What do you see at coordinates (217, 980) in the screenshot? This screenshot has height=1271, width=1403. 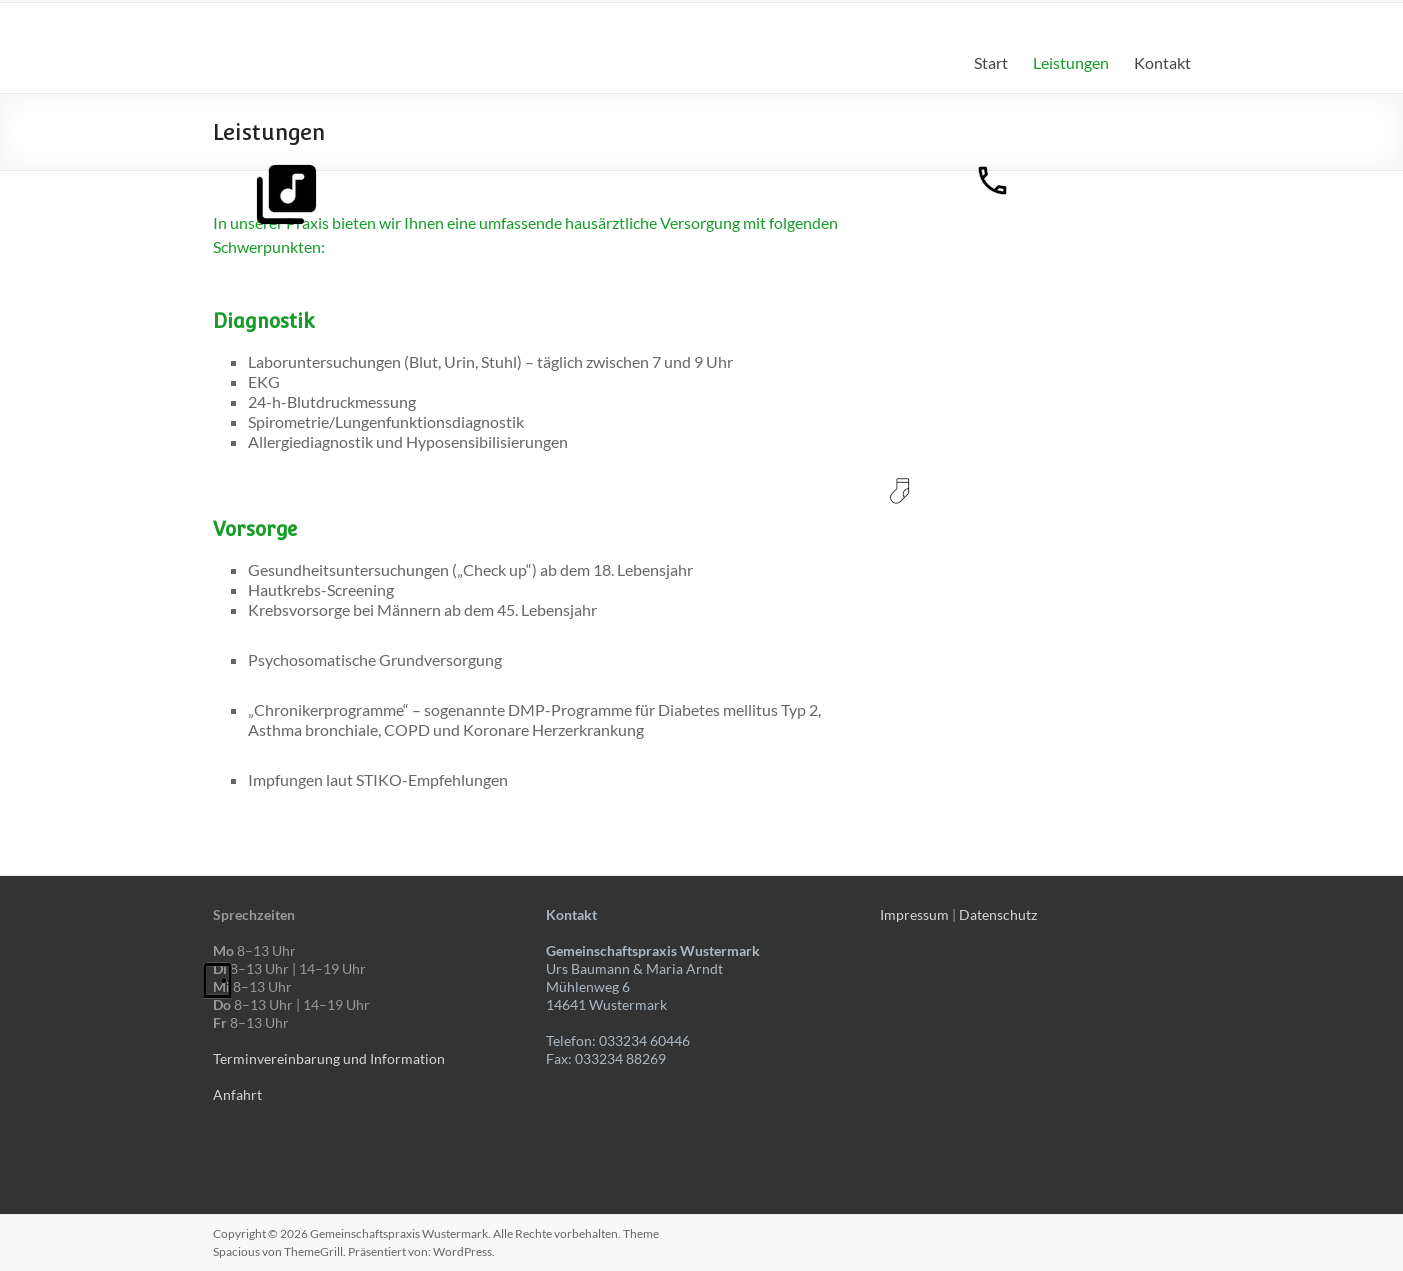 I see `access door sensor settings` at bounding box center [217, 980].